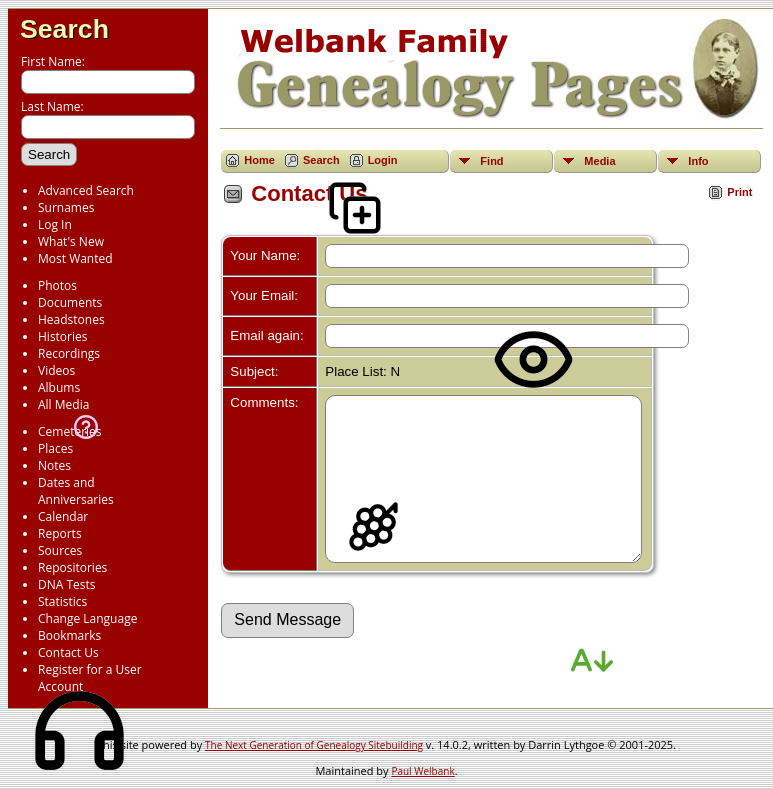 The image size is (773, 789). I want to click on view or preview content, so click(533, 359).